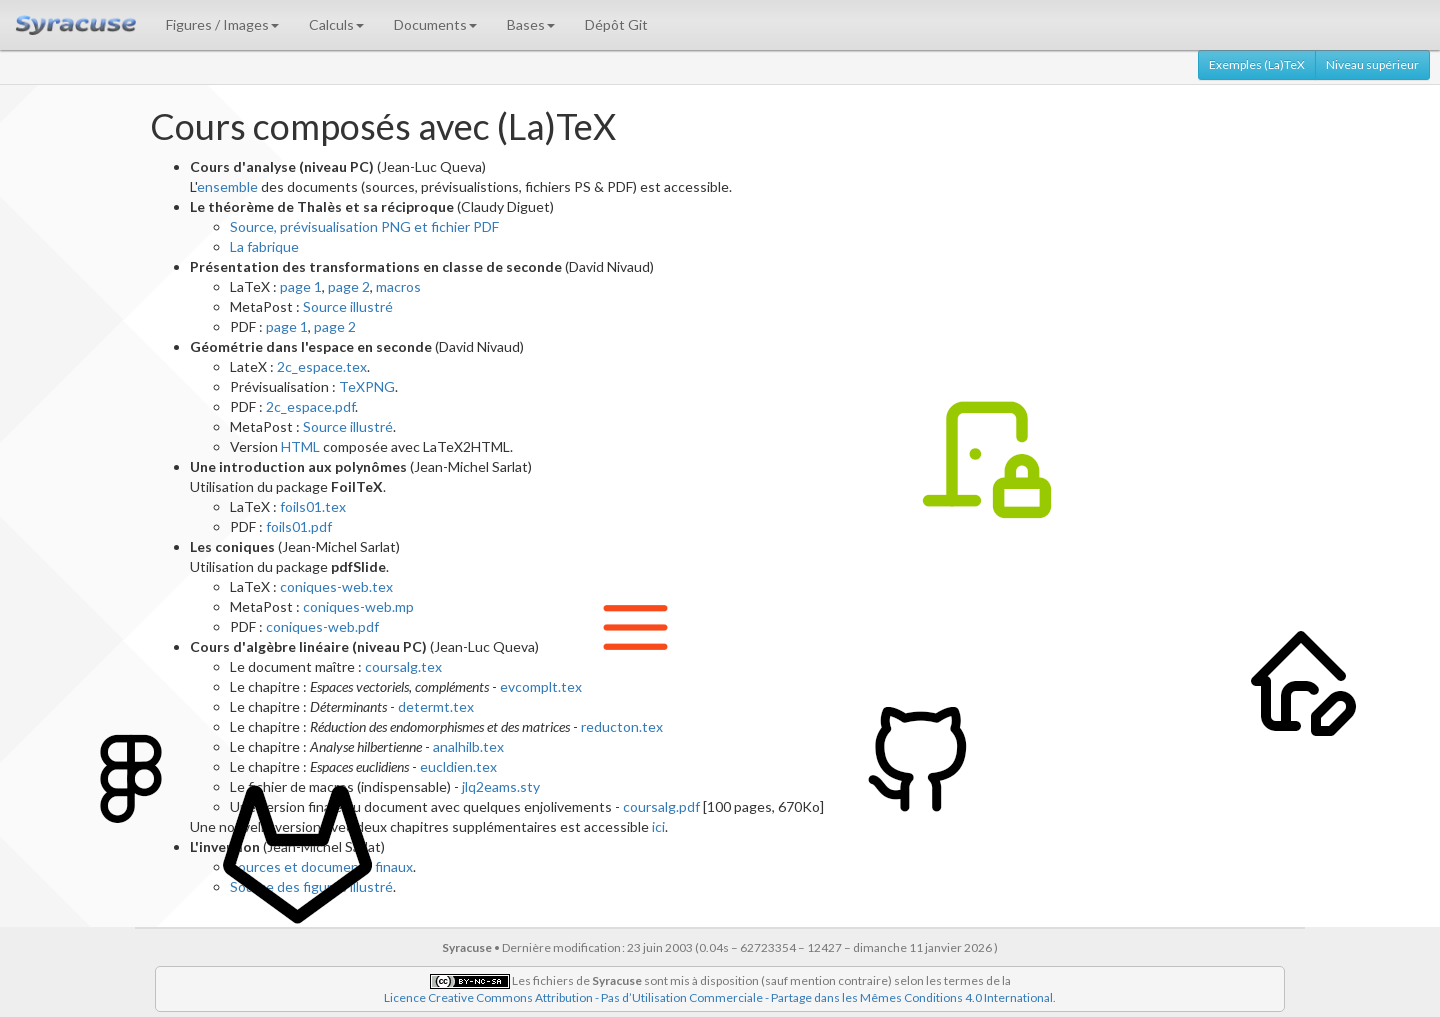 The height and width of the screenshot is (1017, 1440). What do you see at coordinates (987, 454) in the screenshot?
I see `indicates a locked or secured room` at bounding box center [987, 454].